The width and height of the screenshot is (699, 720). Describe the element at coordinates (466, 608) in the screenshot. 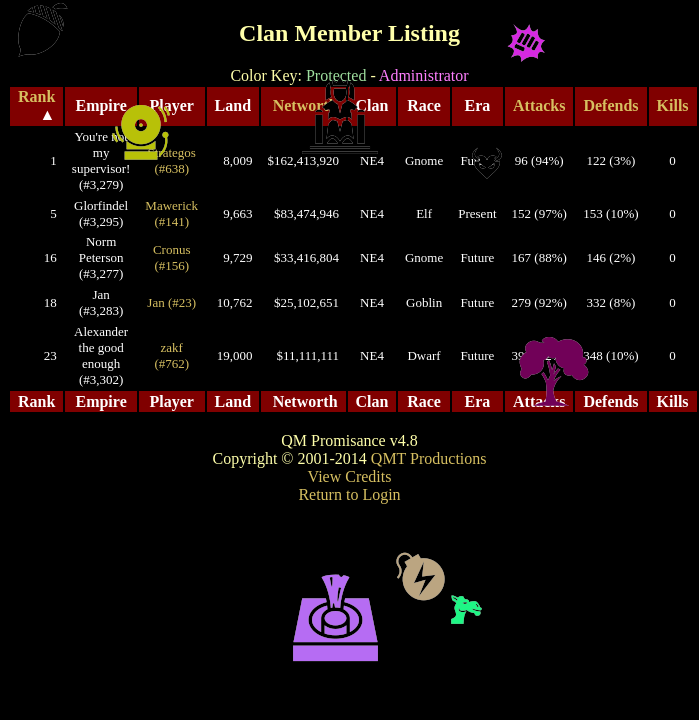

I see `camel-related game content or desert theme` at that location.